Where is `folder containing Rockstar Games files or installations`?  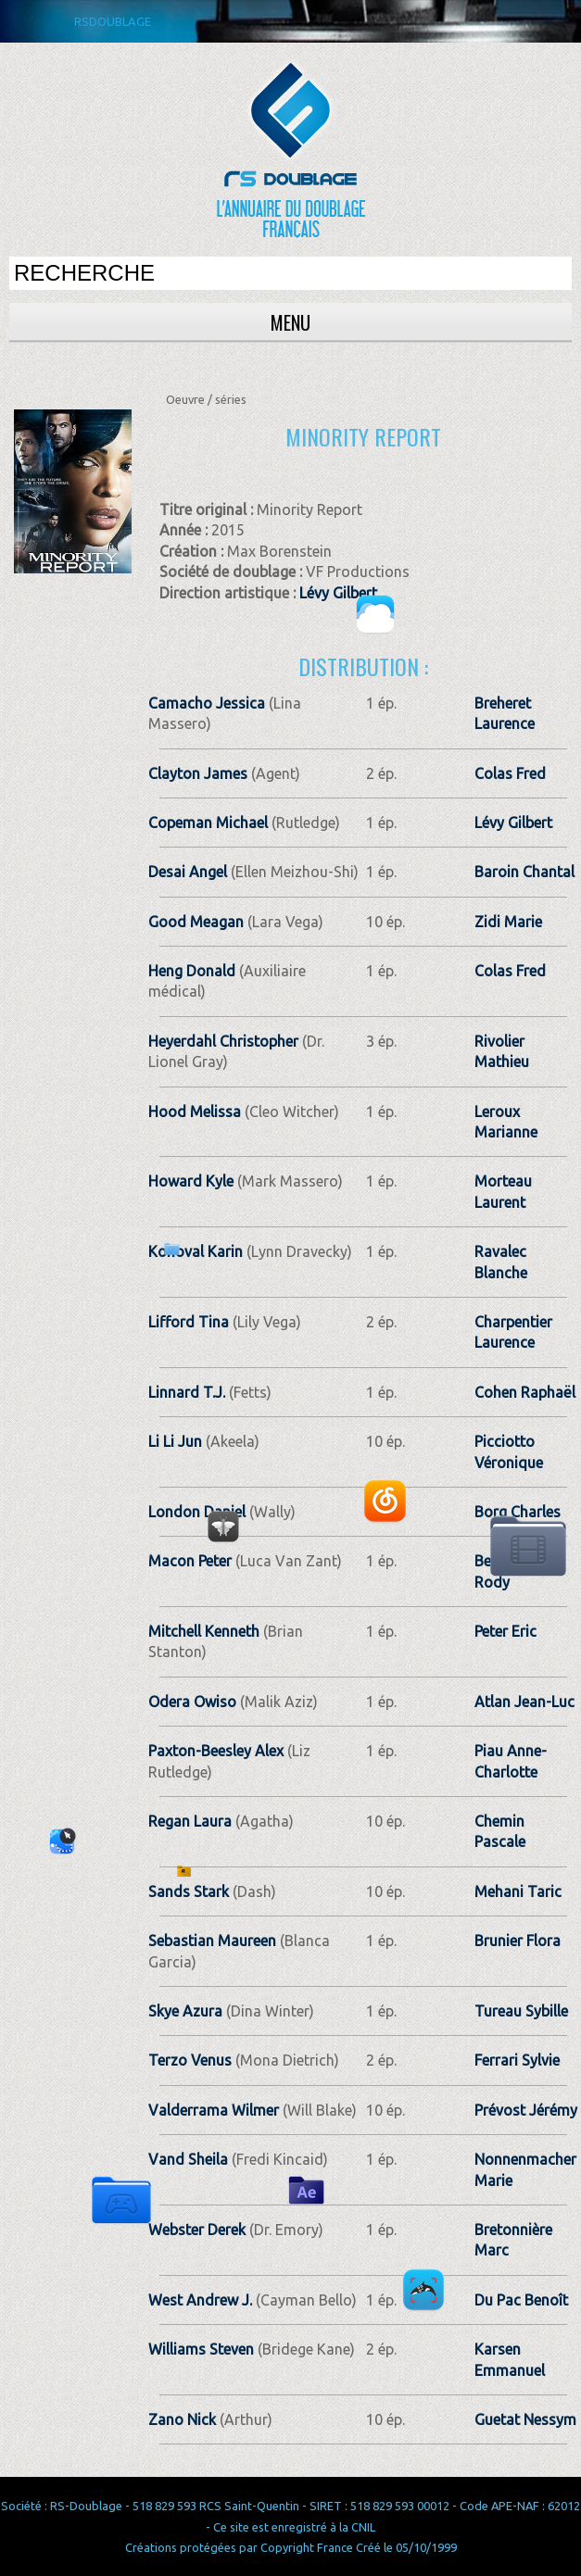 folder containing Rockstar Games files or installations is located at coordinates (183, 1871).